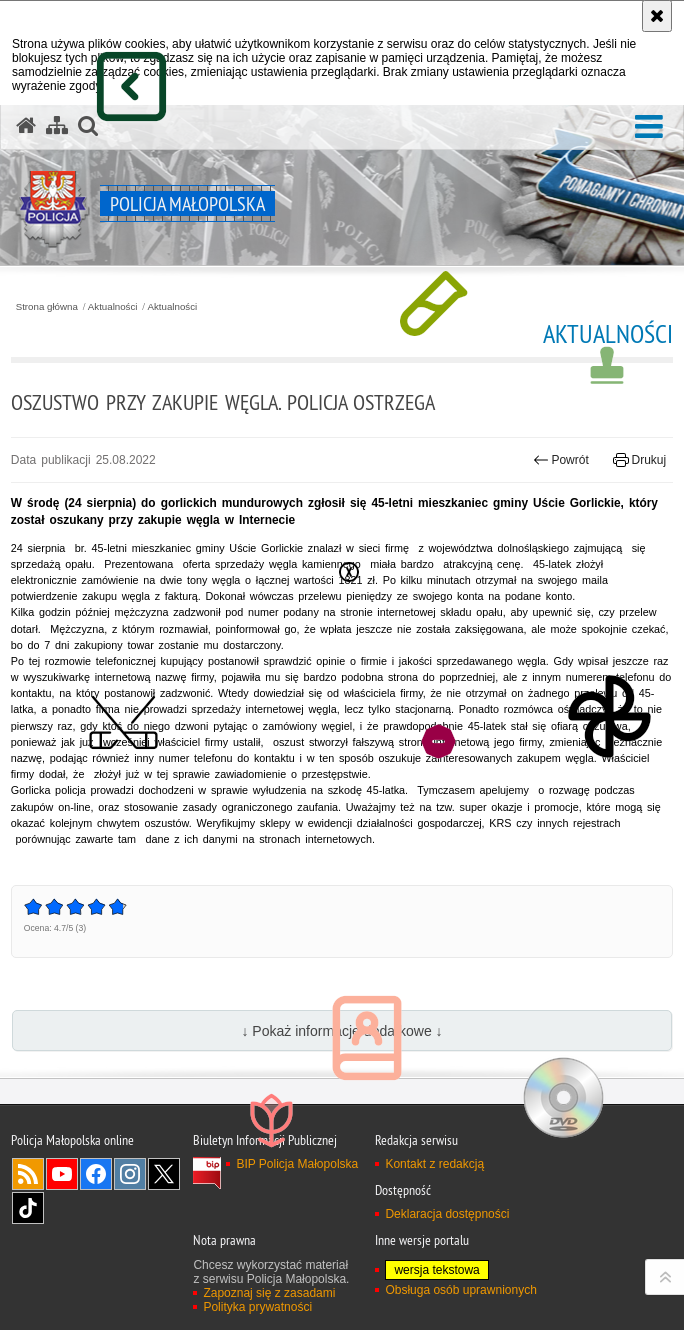  What do you see at coordinates (123, 722) in the screenshot?
I see `view hockey scores or game updates` at bounding box center [123, 722].